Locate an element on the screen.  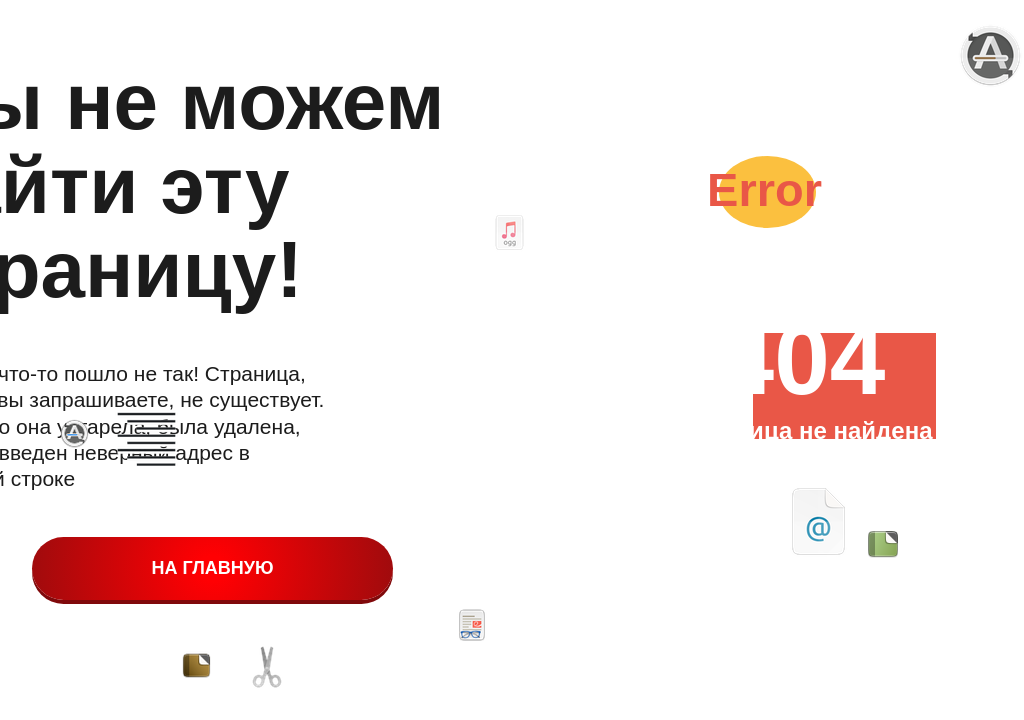
an ogg vorbis audio file is located at coordinates (509, 232).